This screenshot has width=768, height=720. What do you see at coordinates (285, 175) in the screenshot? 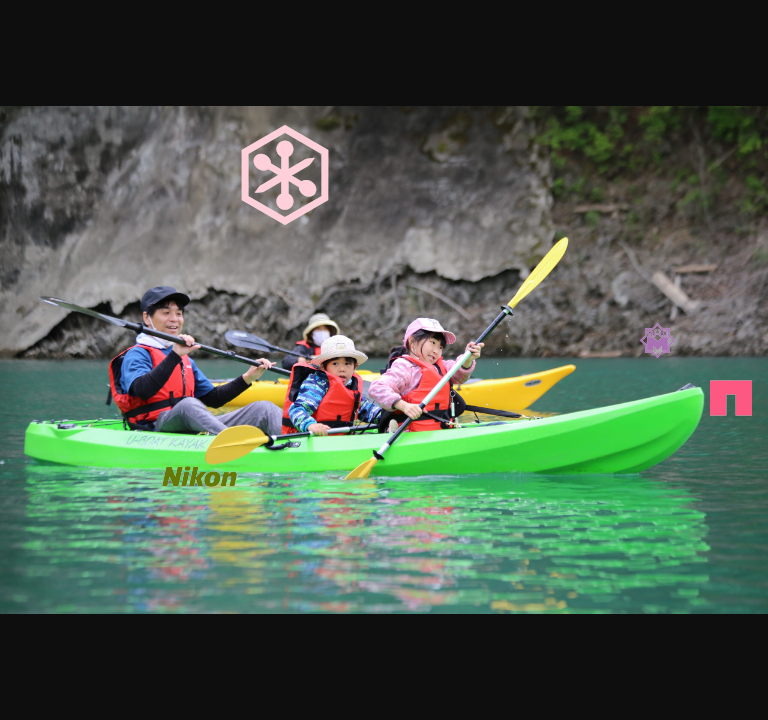
I see `legacy games logo` at bounding box center [285, 175].